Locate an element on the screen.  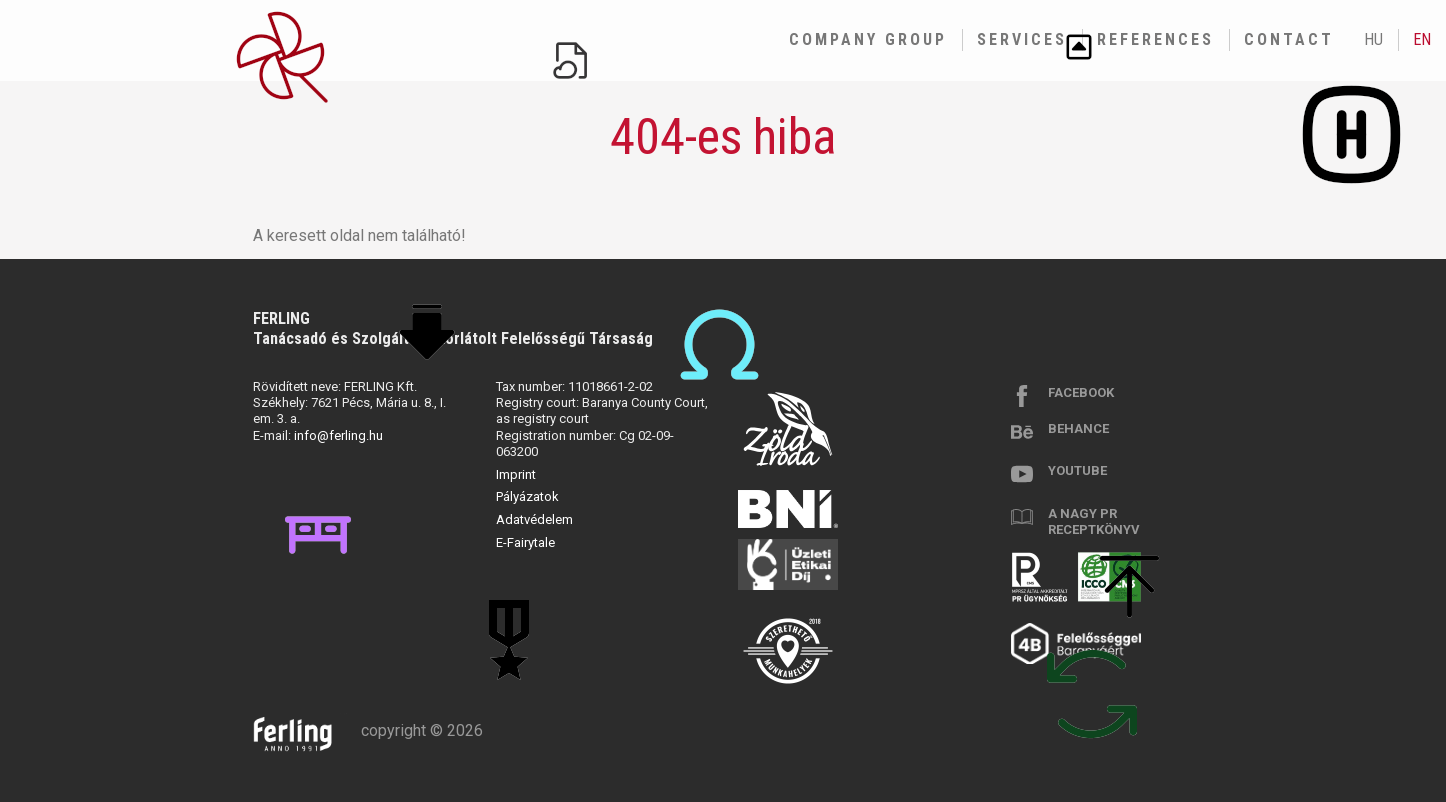
access cloud-synced files is located at coordinates (571, 60).